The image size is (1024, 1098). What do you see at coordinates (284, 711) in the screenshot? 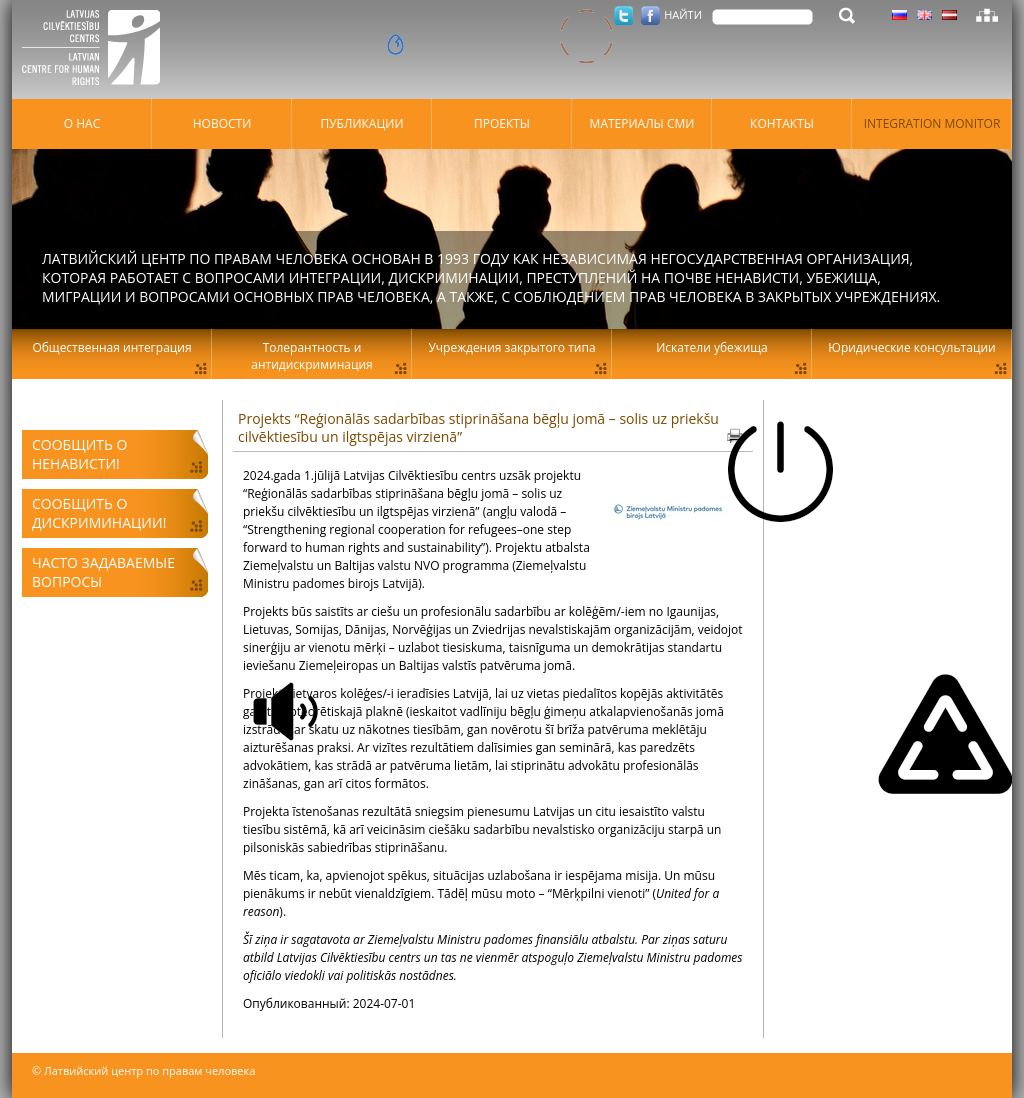
I see `volume is set to high` at bounding box center [284, 711].